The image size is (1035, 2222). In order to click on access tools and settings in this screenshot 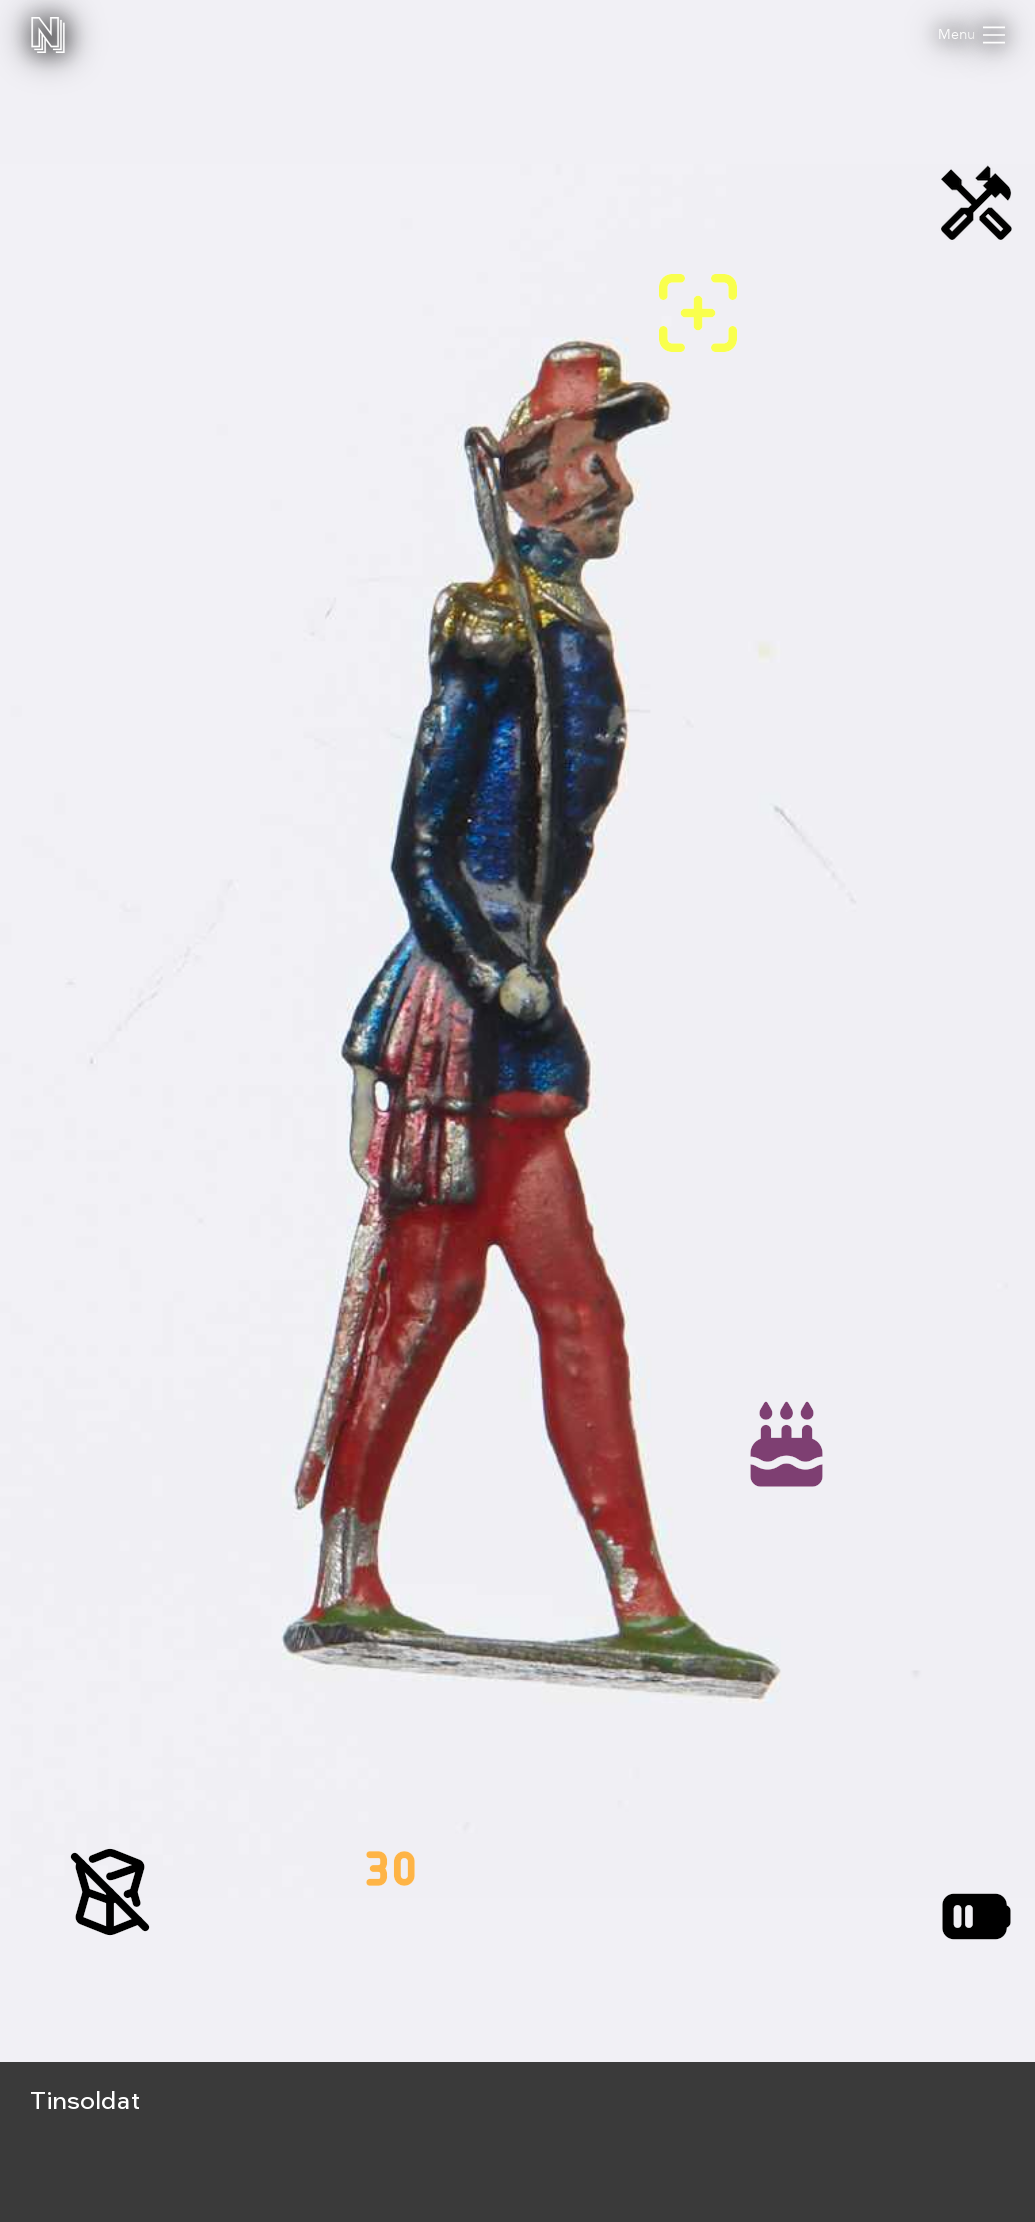, I will do `click(976, 204)`.